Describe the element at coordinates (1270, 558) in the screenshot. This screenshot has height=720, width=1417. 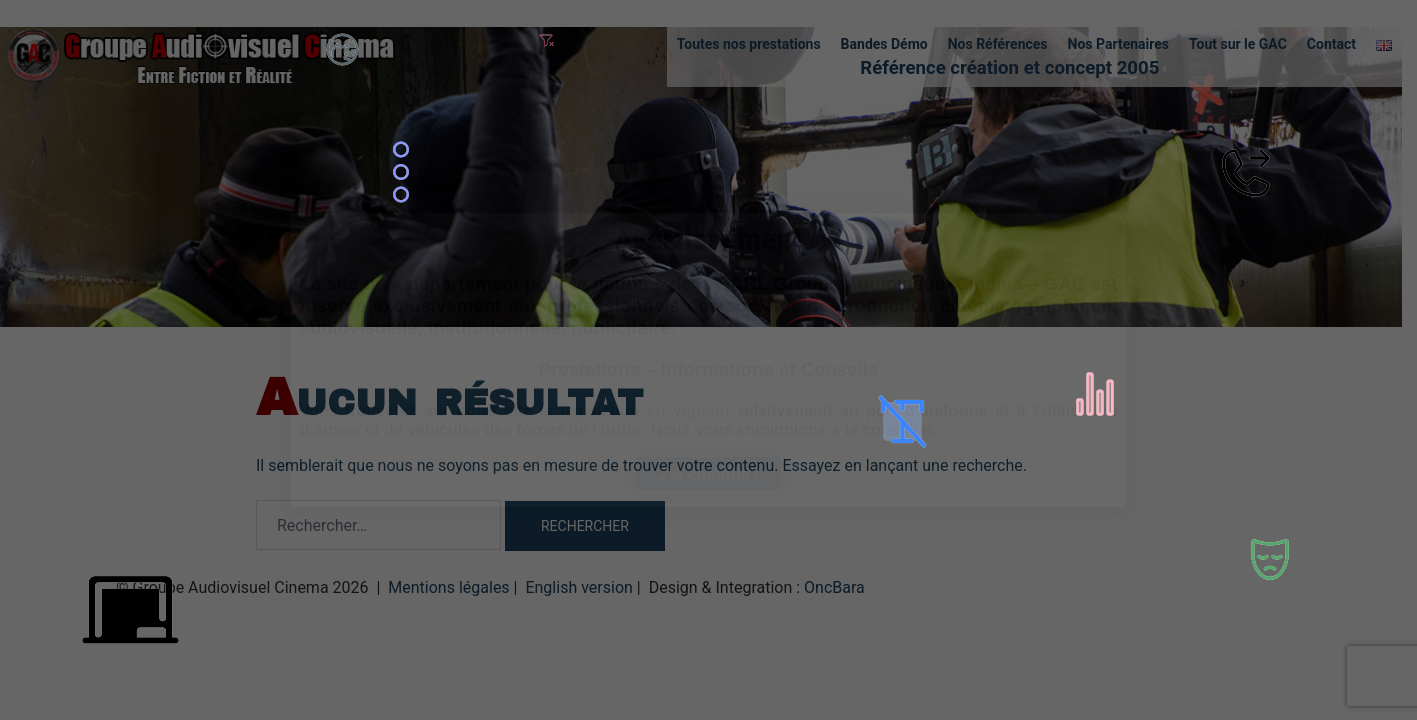
I see `indicates sad or negative mood/emotion` at that location.